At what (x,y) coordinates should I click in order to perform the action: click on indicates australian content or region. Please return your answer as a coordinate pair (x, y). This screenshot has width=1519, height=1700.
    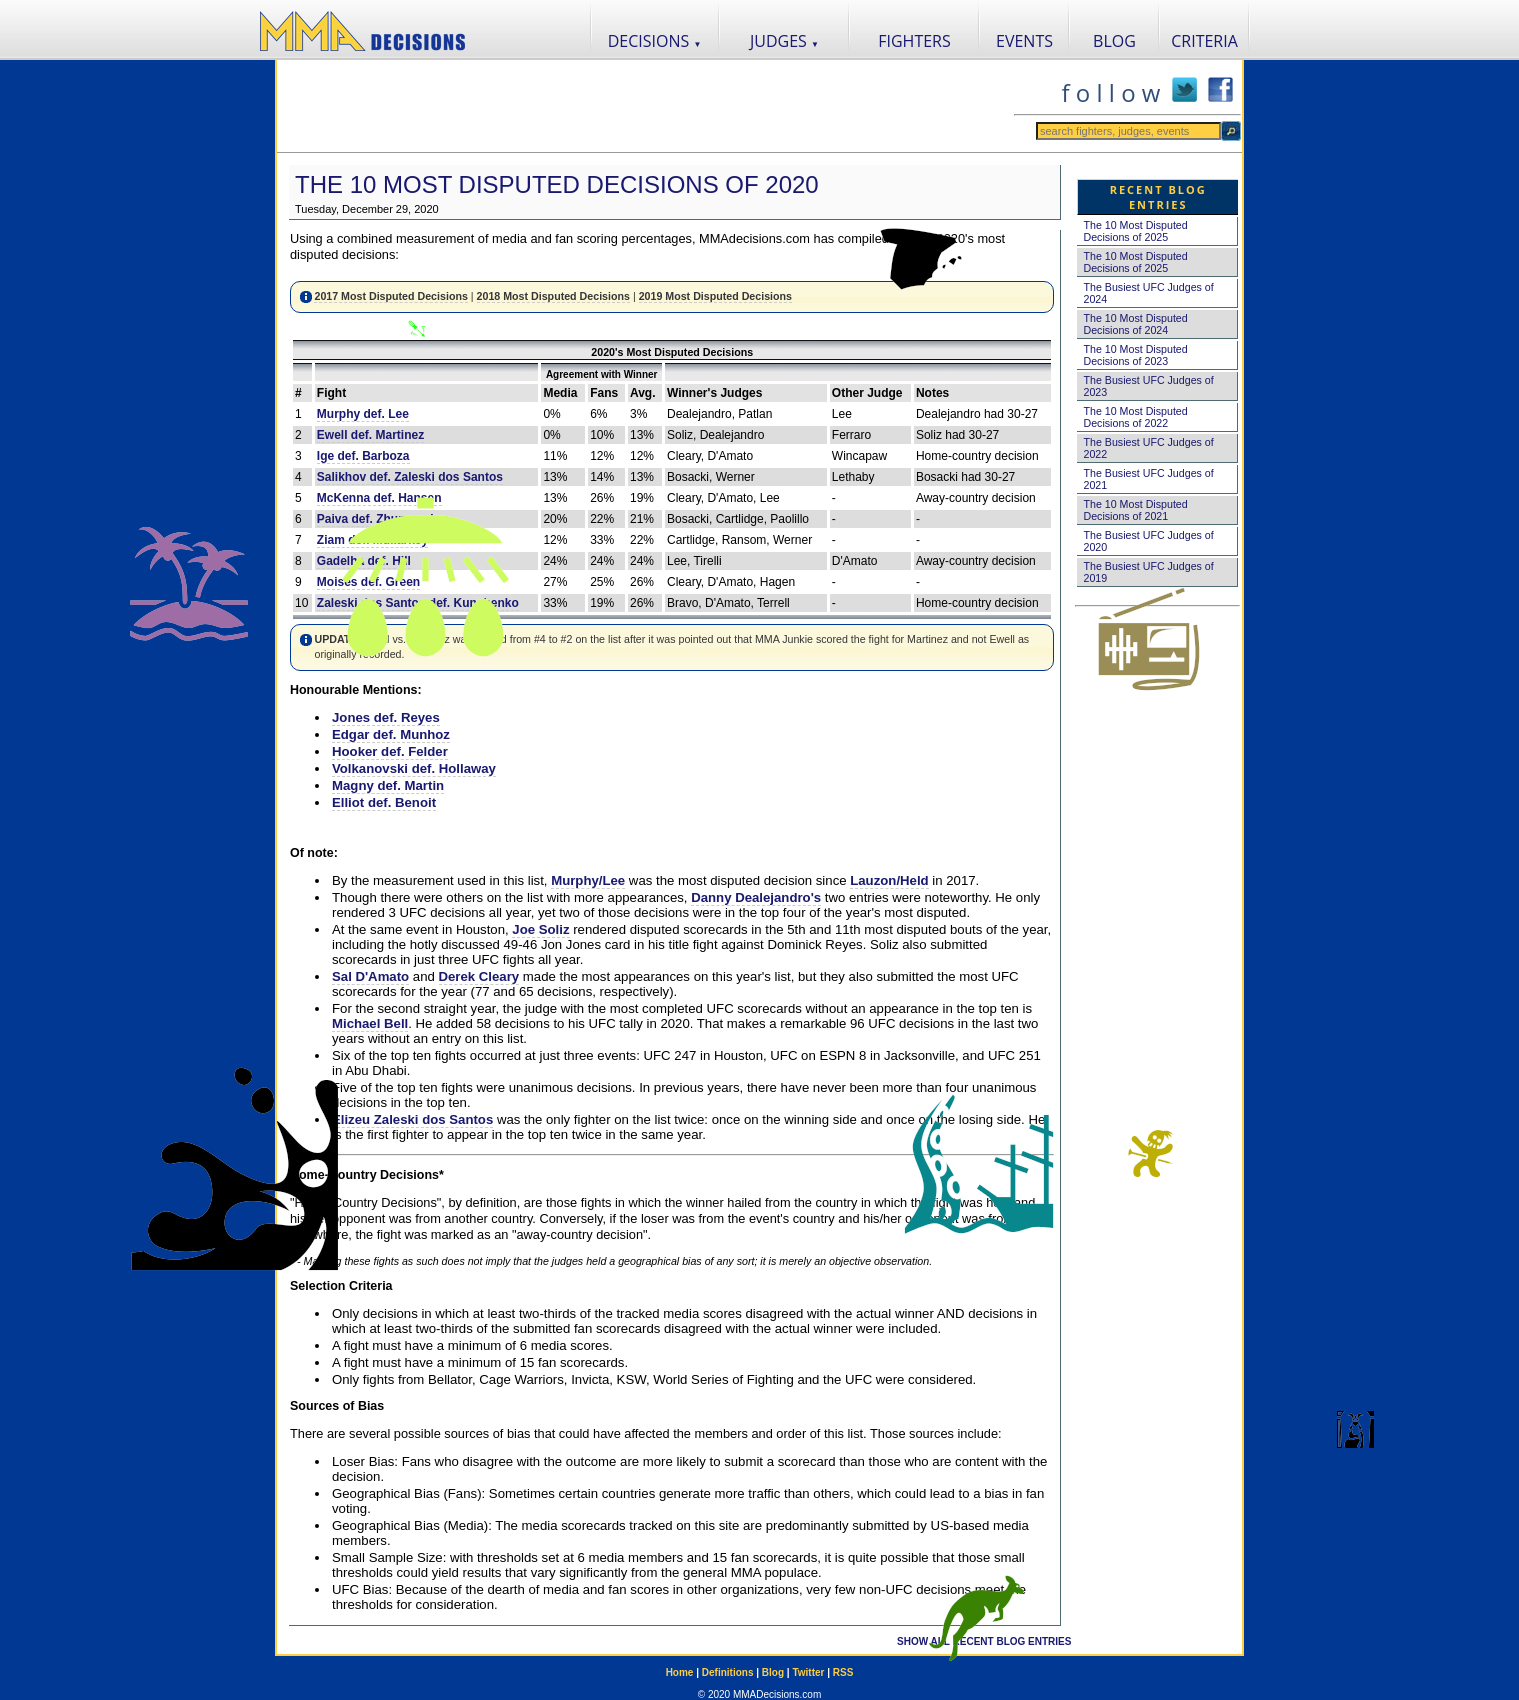
    Looking at the image, I should click on (976, 1618).